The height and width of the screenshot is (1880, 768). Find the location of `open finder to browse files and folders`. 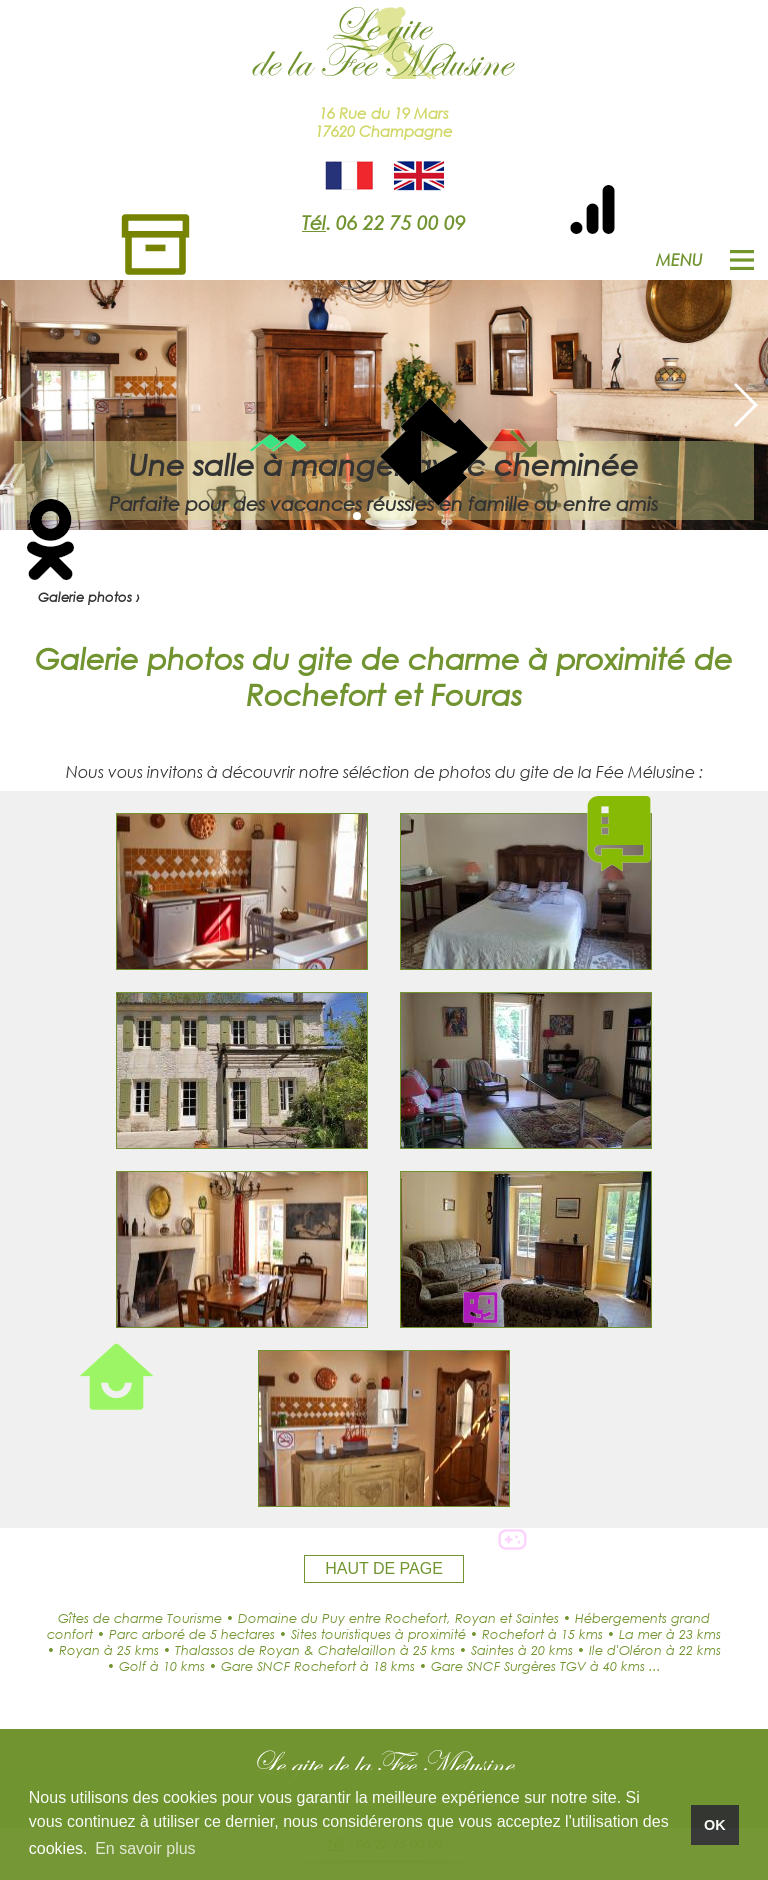

open finder to browse files and folders is located at coordinates (480, 1307).